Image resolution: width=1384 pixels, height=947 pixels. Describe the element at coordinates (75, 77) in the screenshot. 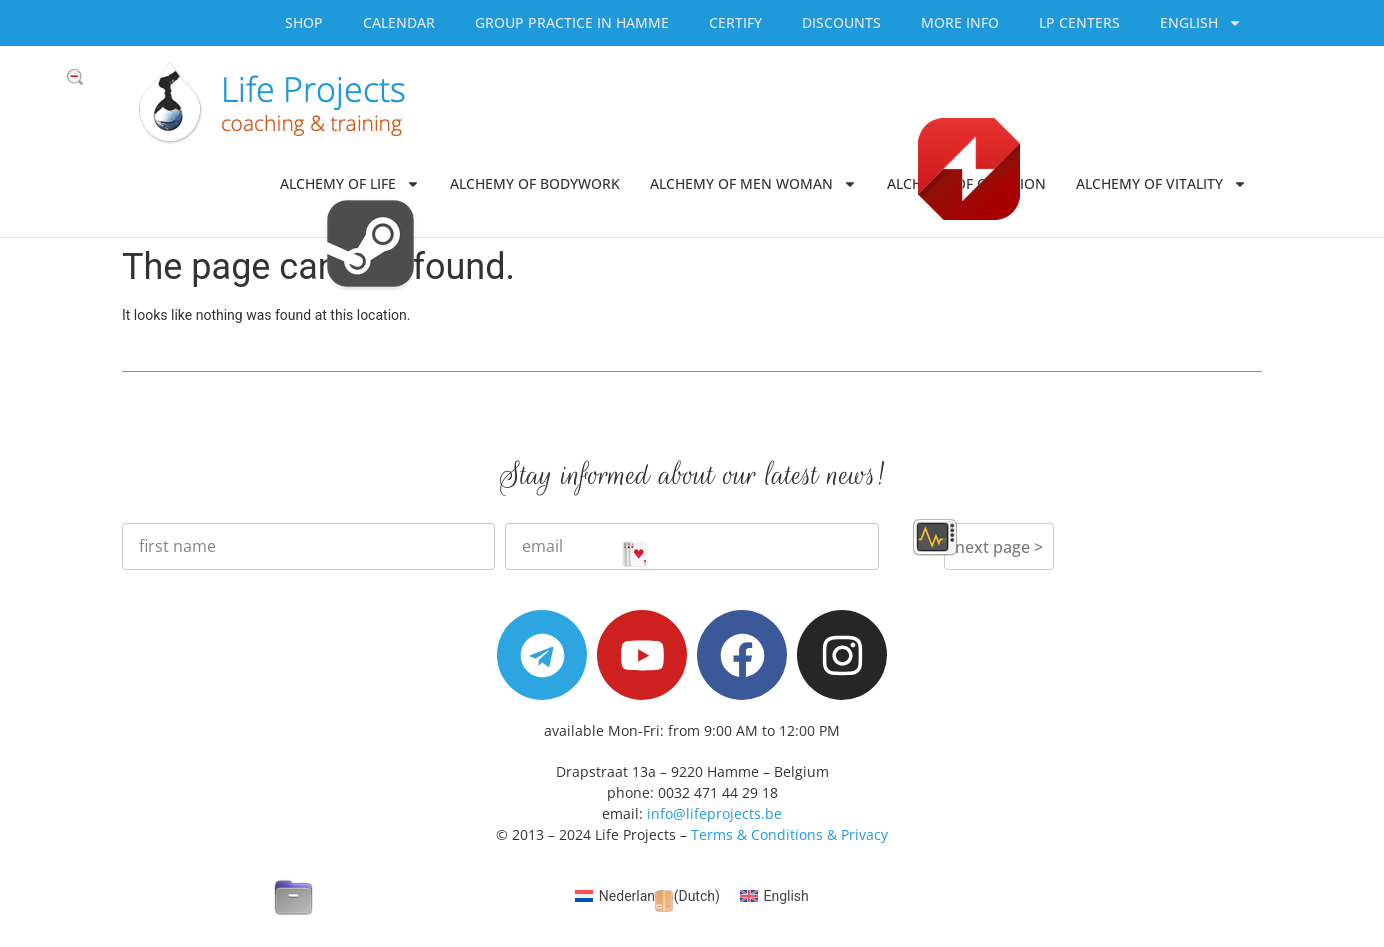

I see `zoom out of document view` at that location.